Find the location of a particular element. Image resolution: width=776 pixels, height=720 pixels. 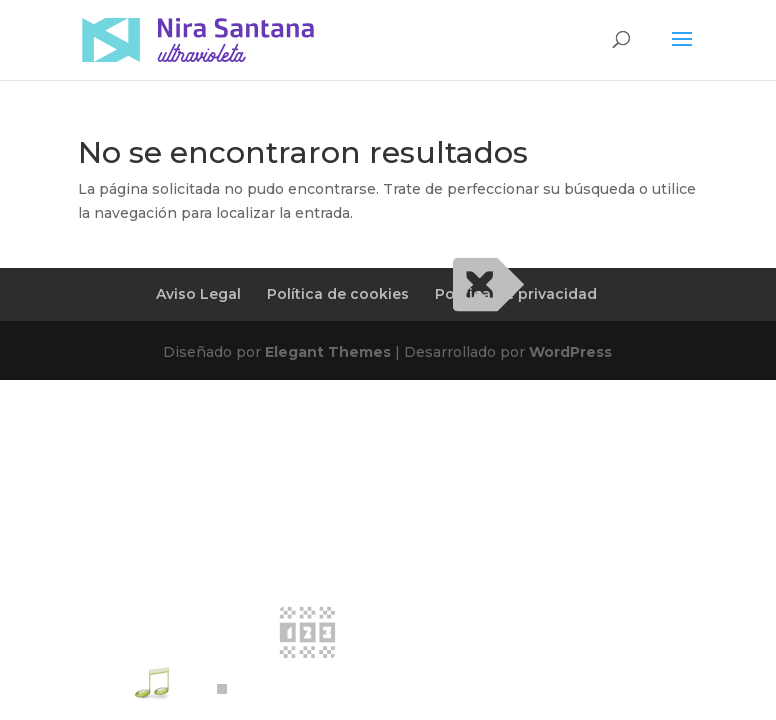

indicates an audio file type is located at coordinates (152, 683).